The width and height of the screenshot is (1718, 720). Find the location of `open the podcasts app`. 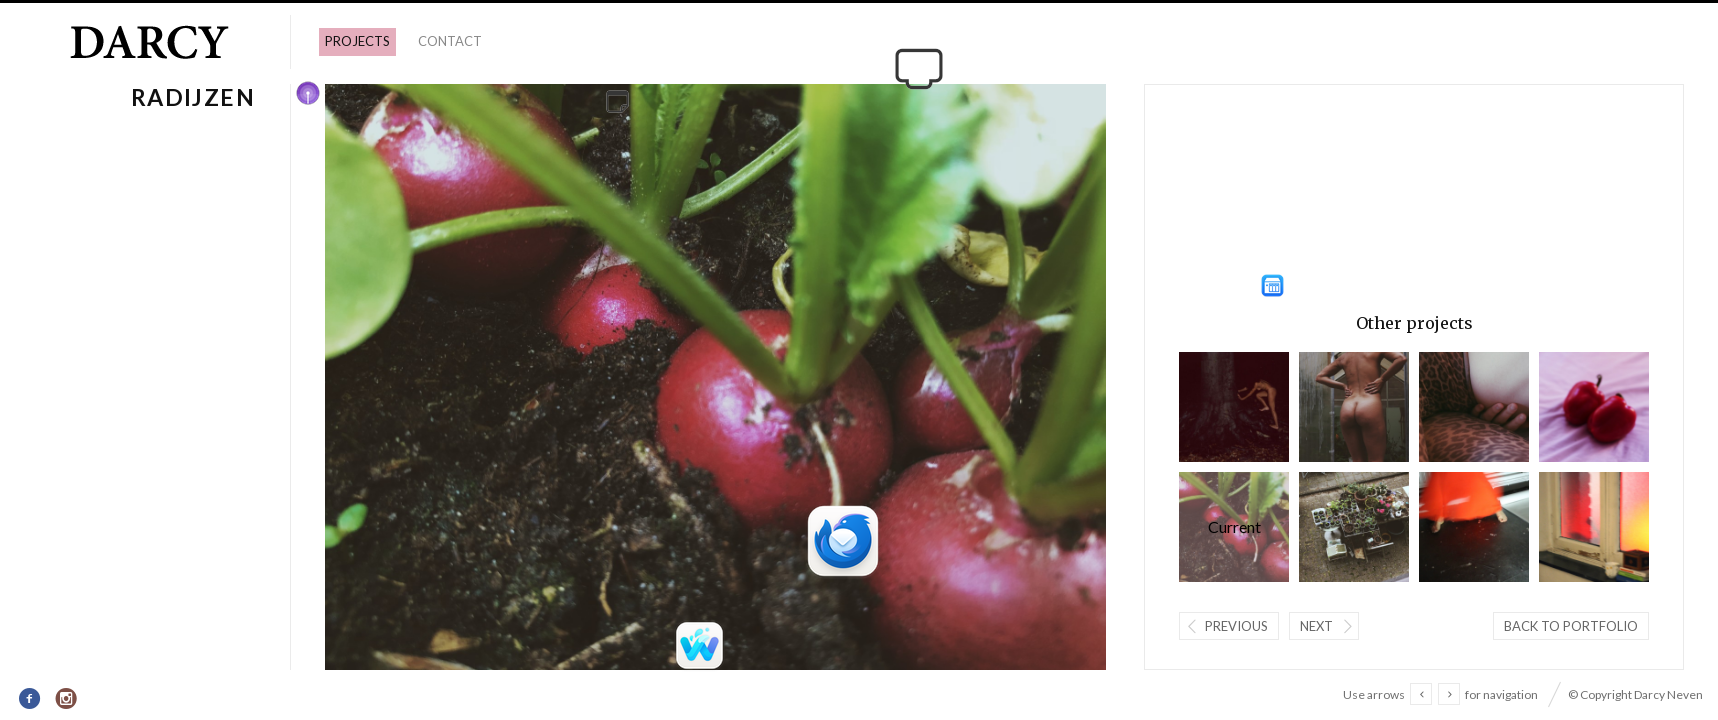

open the podcasts app is located at coordinates (308, 93).